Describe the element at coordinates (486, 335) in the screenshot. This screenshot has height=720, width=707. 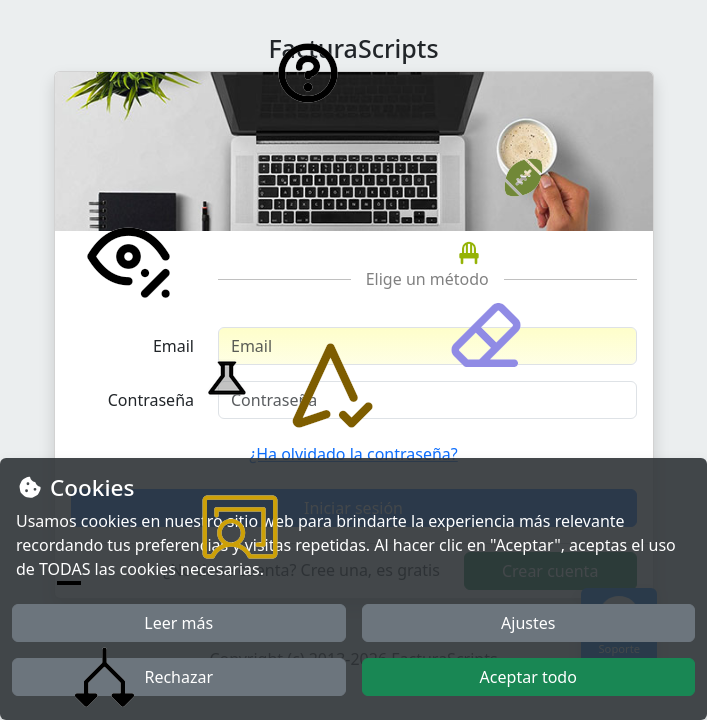
I see `erase or clear content` at that location.